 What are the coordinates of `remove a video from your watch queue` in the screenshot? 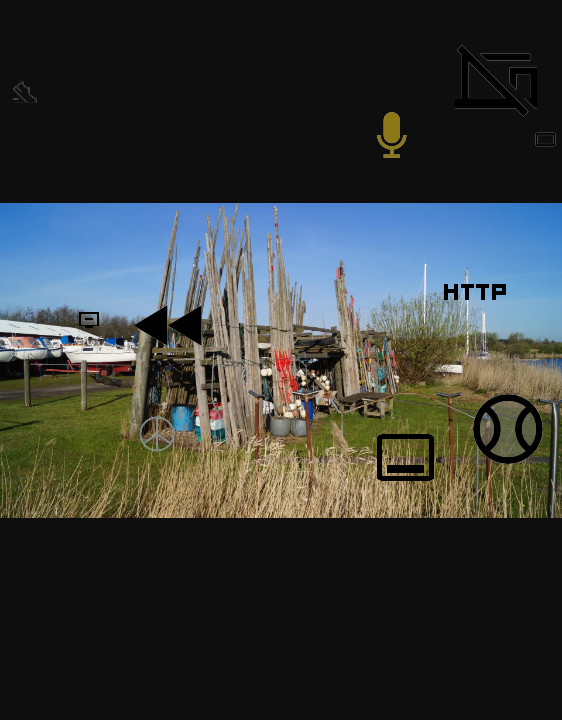 It's located at (89, 320).